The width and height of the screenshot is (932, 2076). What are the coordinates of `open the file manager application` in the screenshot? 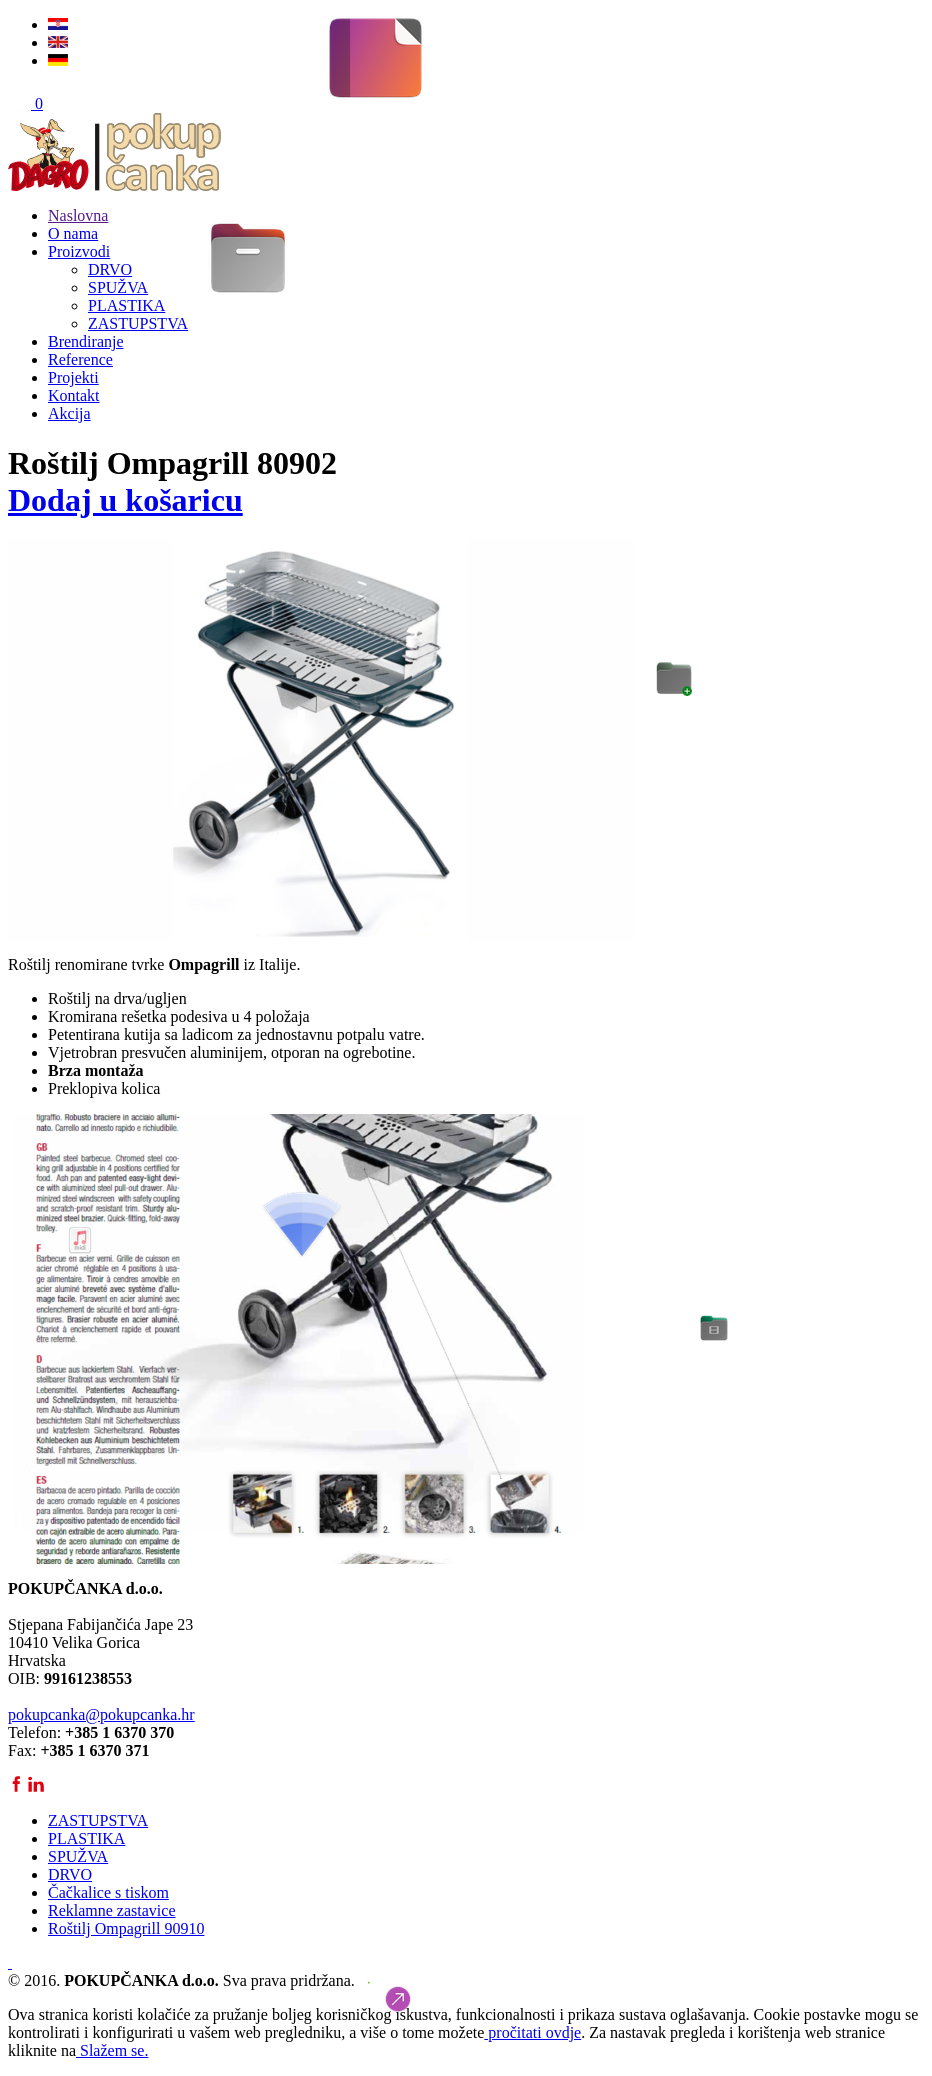 It's located at (248, 258).